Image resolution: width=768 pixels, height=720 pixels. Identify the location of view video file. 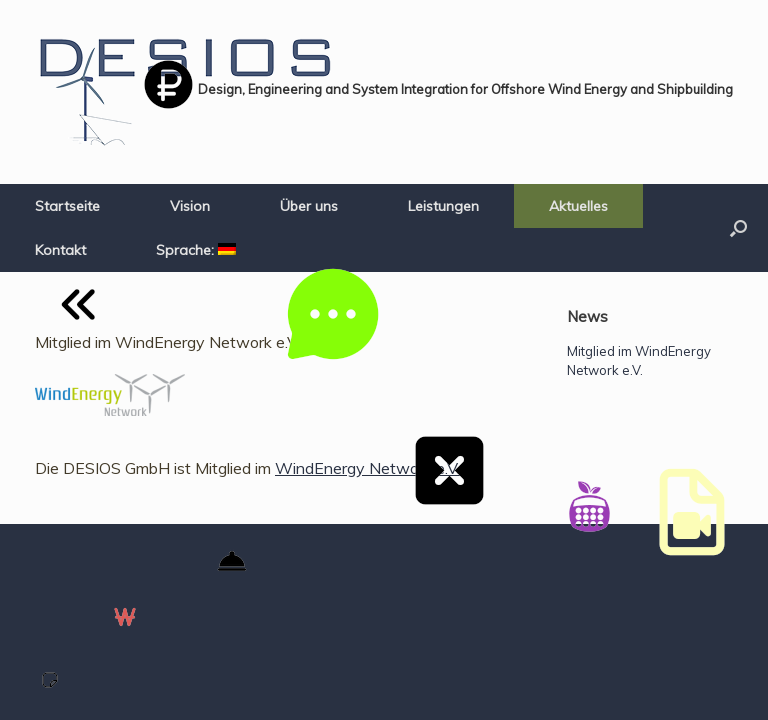
(692, 512).